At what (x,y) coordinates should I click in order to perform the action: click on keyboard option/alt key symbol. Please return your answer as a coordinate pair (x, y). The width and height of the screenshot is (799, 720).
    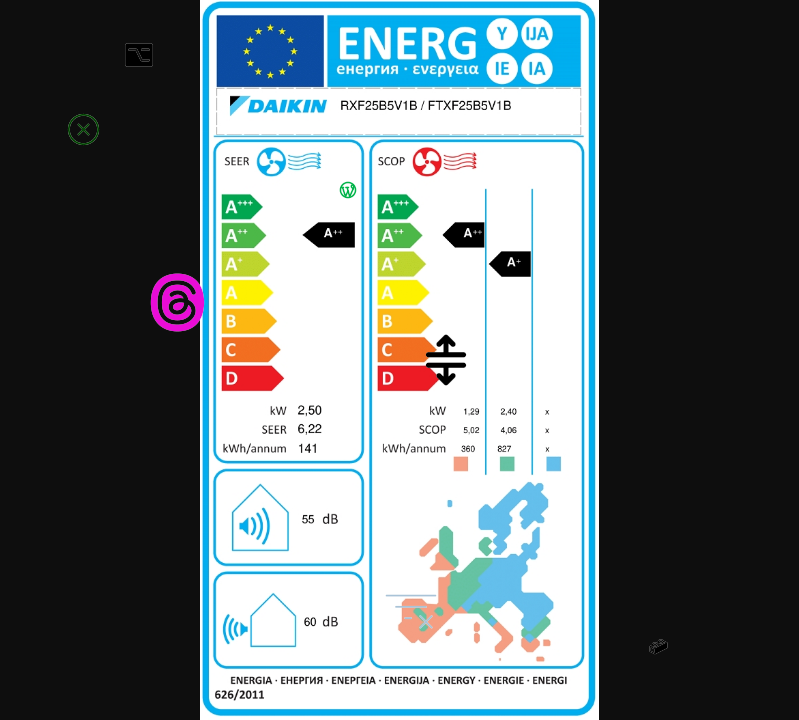
    Looking at the image, I should click on (139, 55).